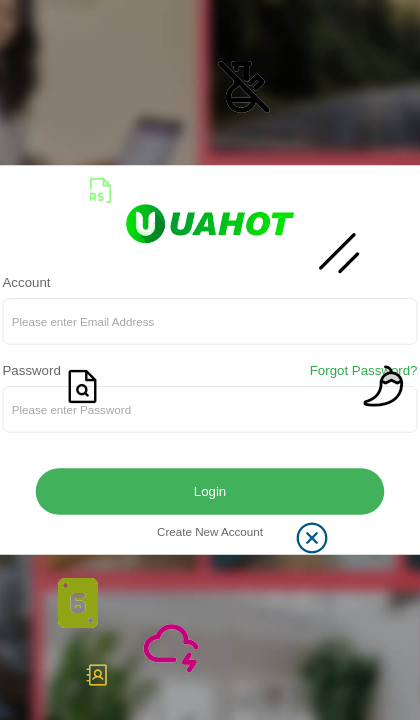 The width and height of the screenshot is (420, 720). I want to click on search within a document, so click(82, 386).